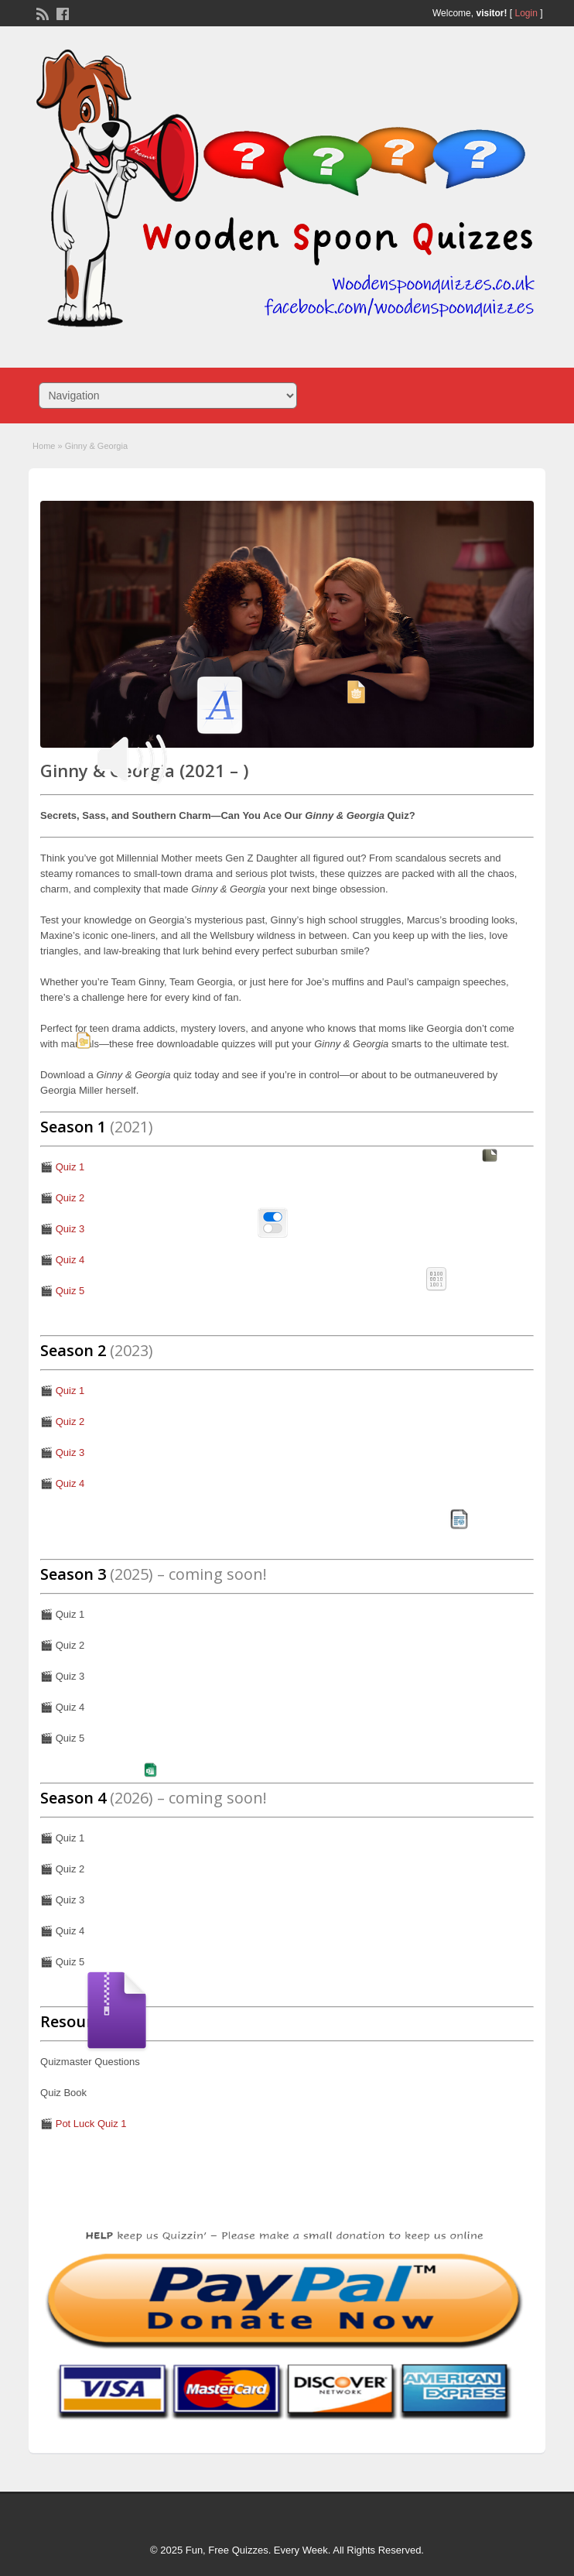 Image resolution: width=574 pixels, height=2576 pixels. I want to click on open a font file, so click(220, 705).